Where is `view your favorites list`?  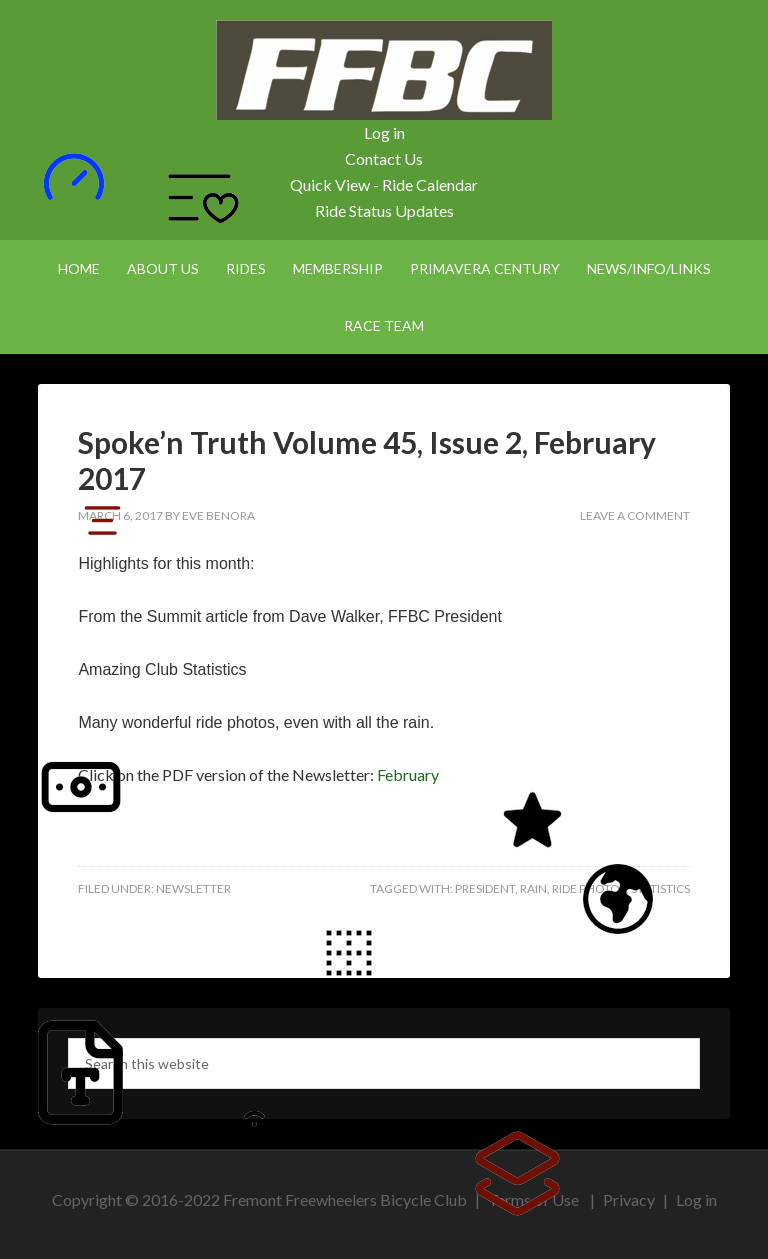
view your favorites list is located at coordinates (199, 197).